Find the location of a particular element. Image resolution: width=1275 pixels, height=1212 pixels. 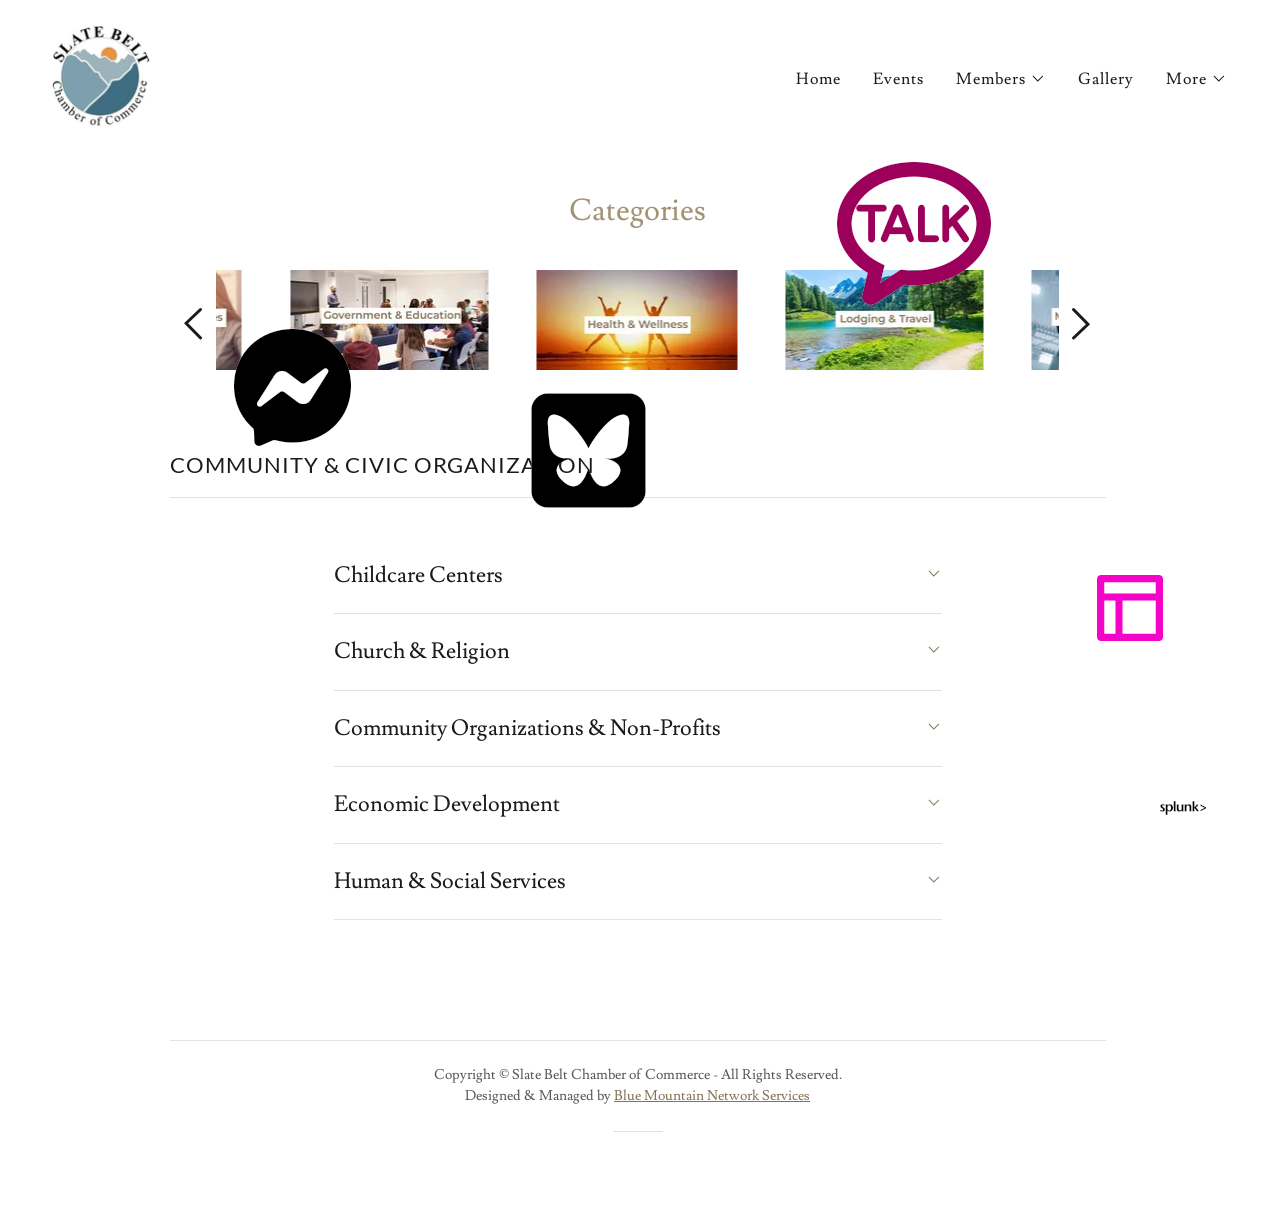

open KakaoTalk messenger is located at coordinates (914, 228).